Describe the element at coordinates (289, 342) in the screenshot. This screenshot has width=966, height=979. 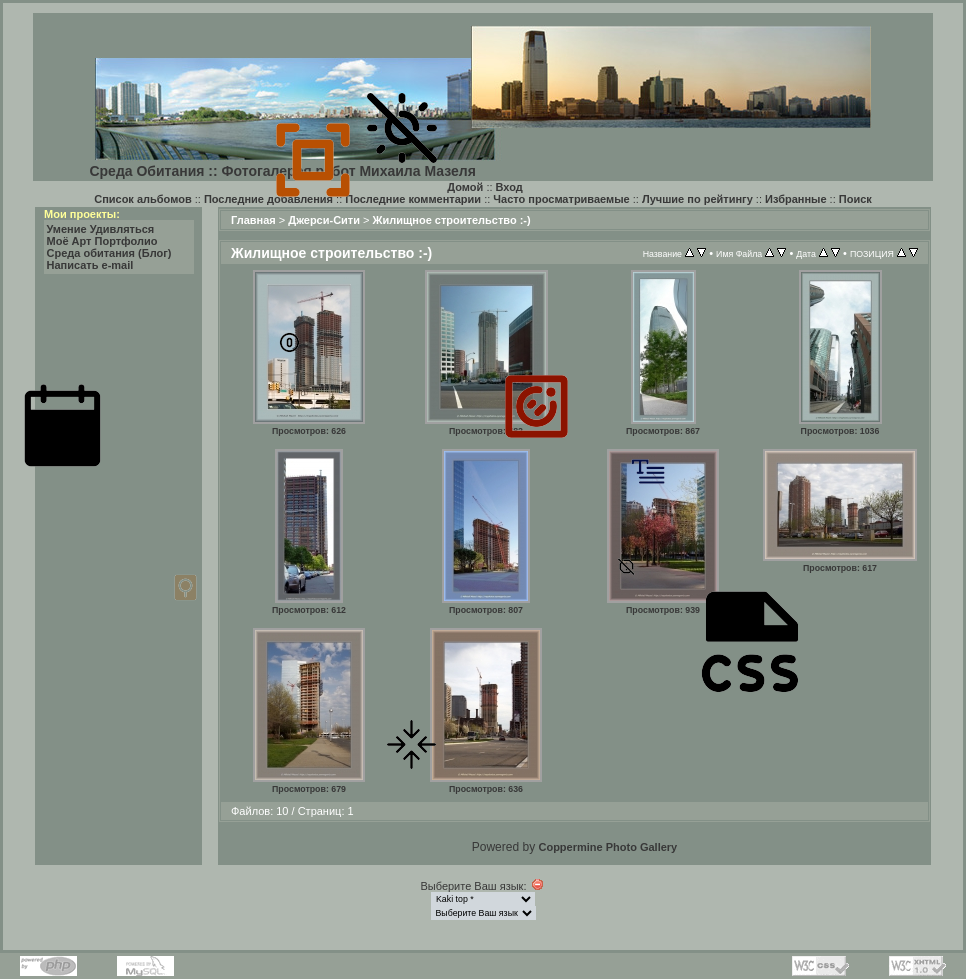
I see `indicates zero items or empty count` at that location.